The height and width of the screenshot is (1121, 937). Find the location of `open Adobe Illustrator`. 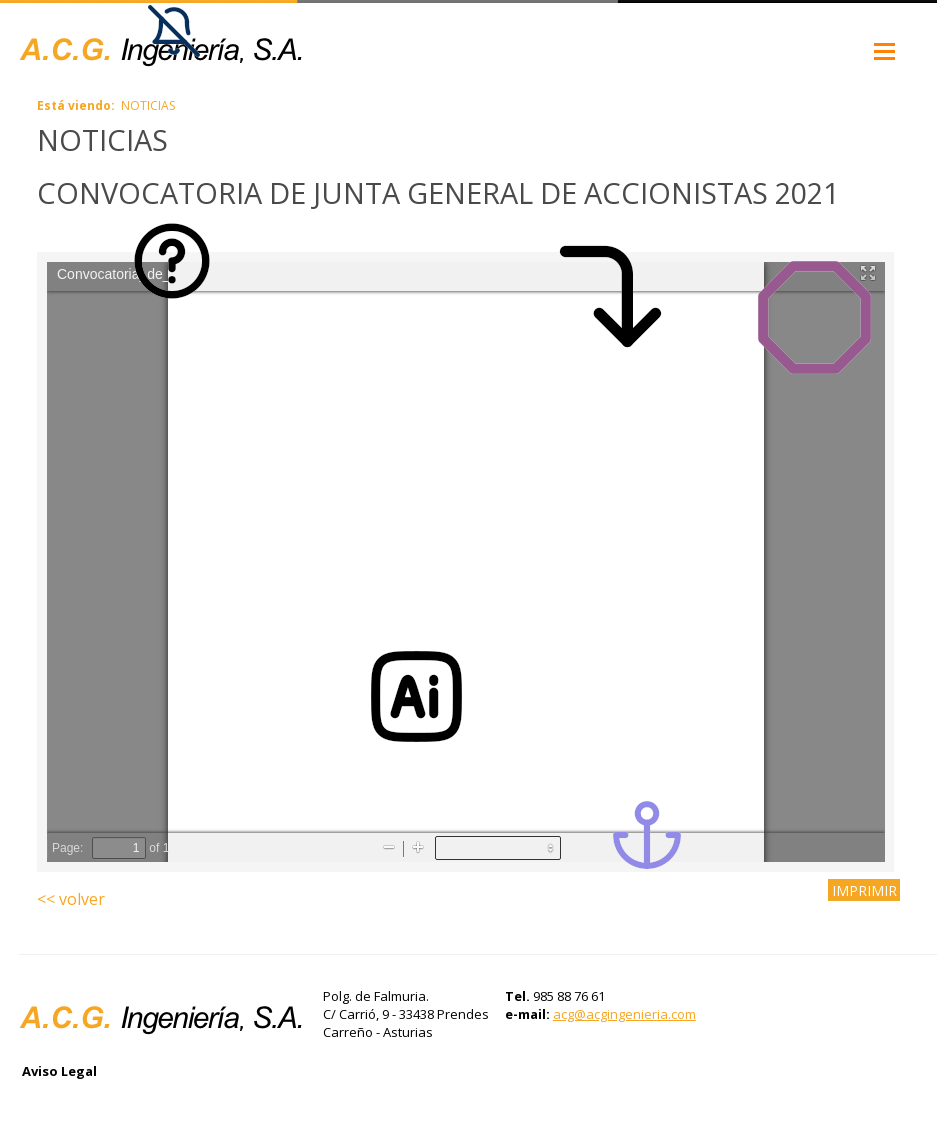

open Adobe Illustrator is located at coordinates (416, 696).